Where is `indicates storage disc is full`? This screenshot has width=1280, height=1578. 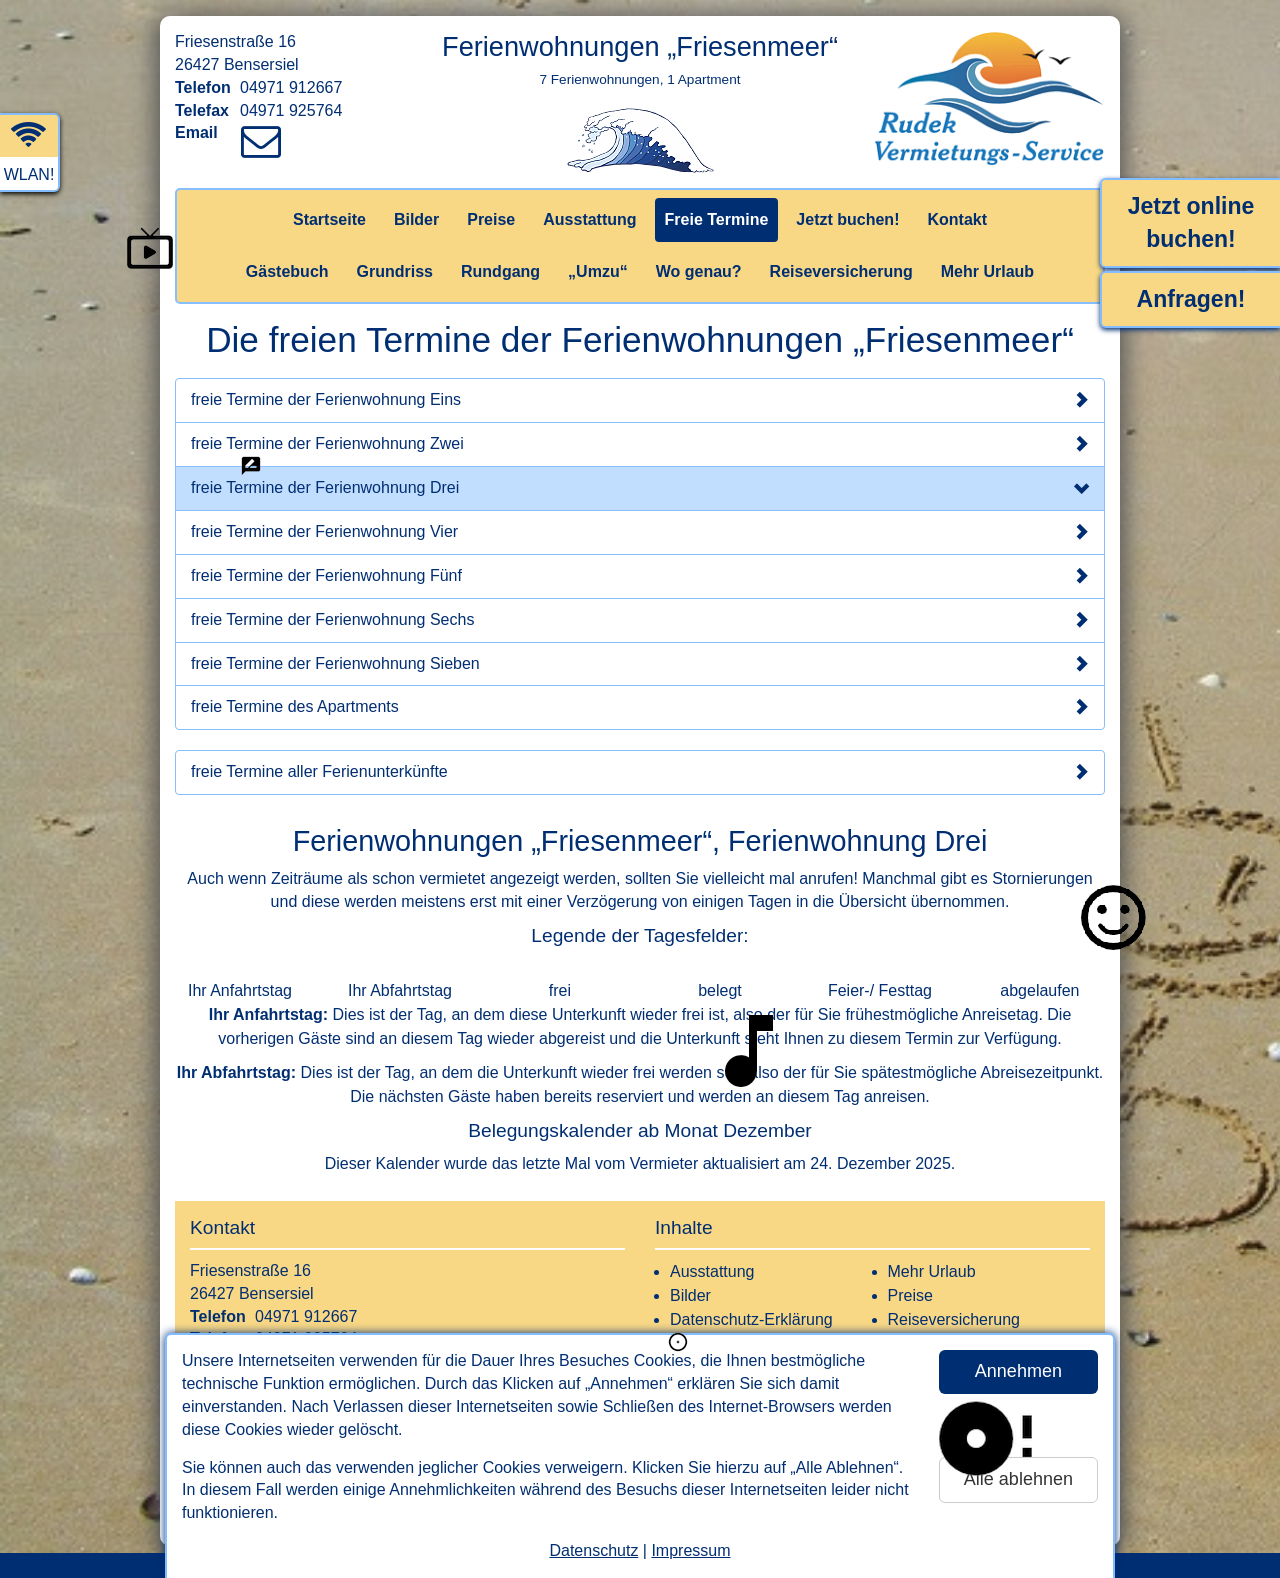
indicates storage disc is full is located at coordinates (985, 1438).